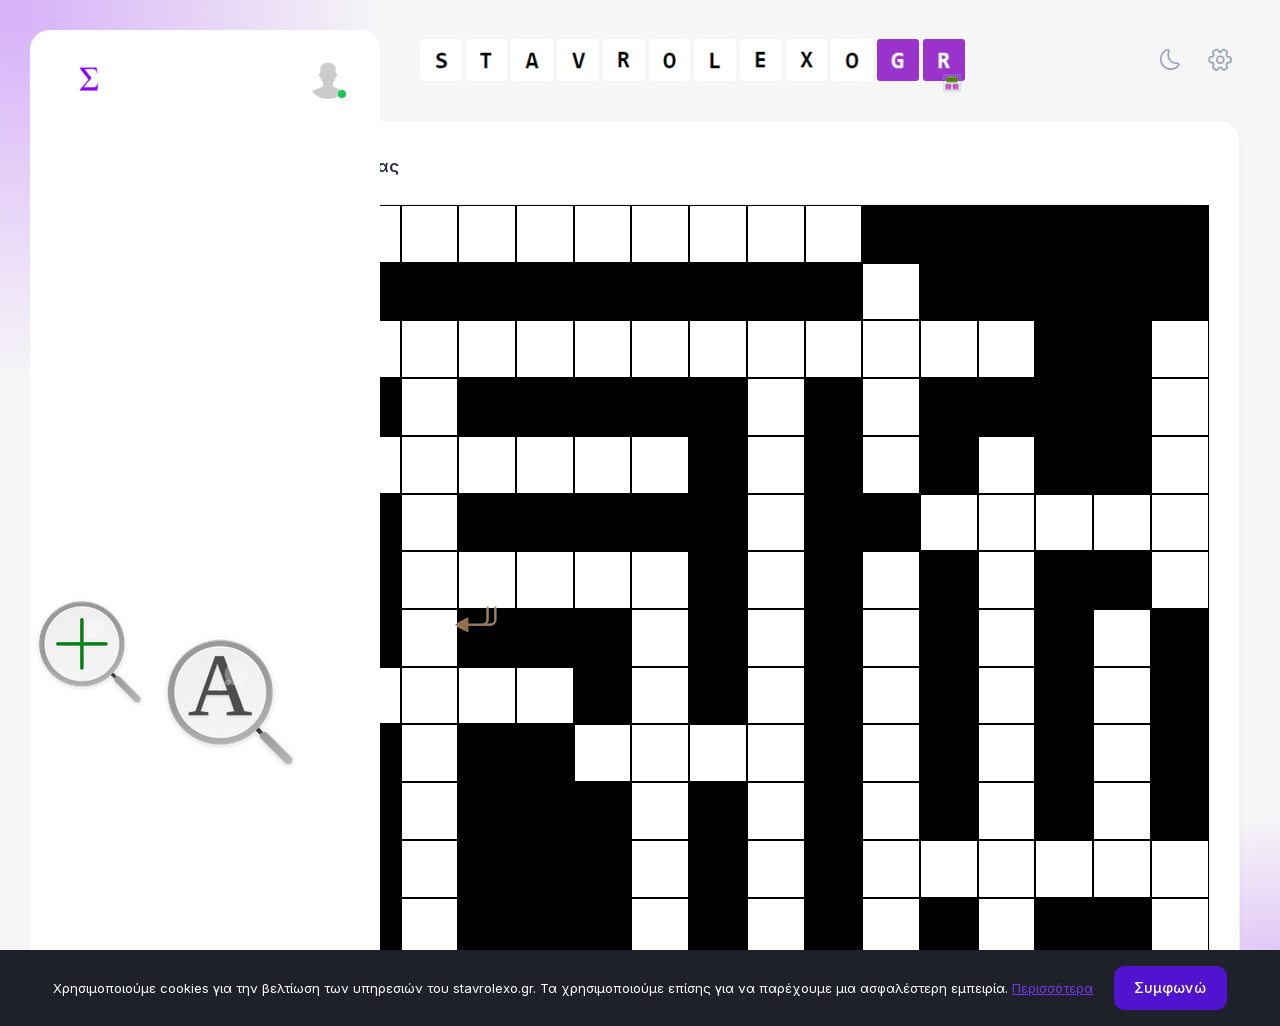 Image resolution: width=1280 pixels, height=1026 pixels. Describe the element at coordinates (89, 651) in the screenshot. I see `zoom in on file or document` at that location.